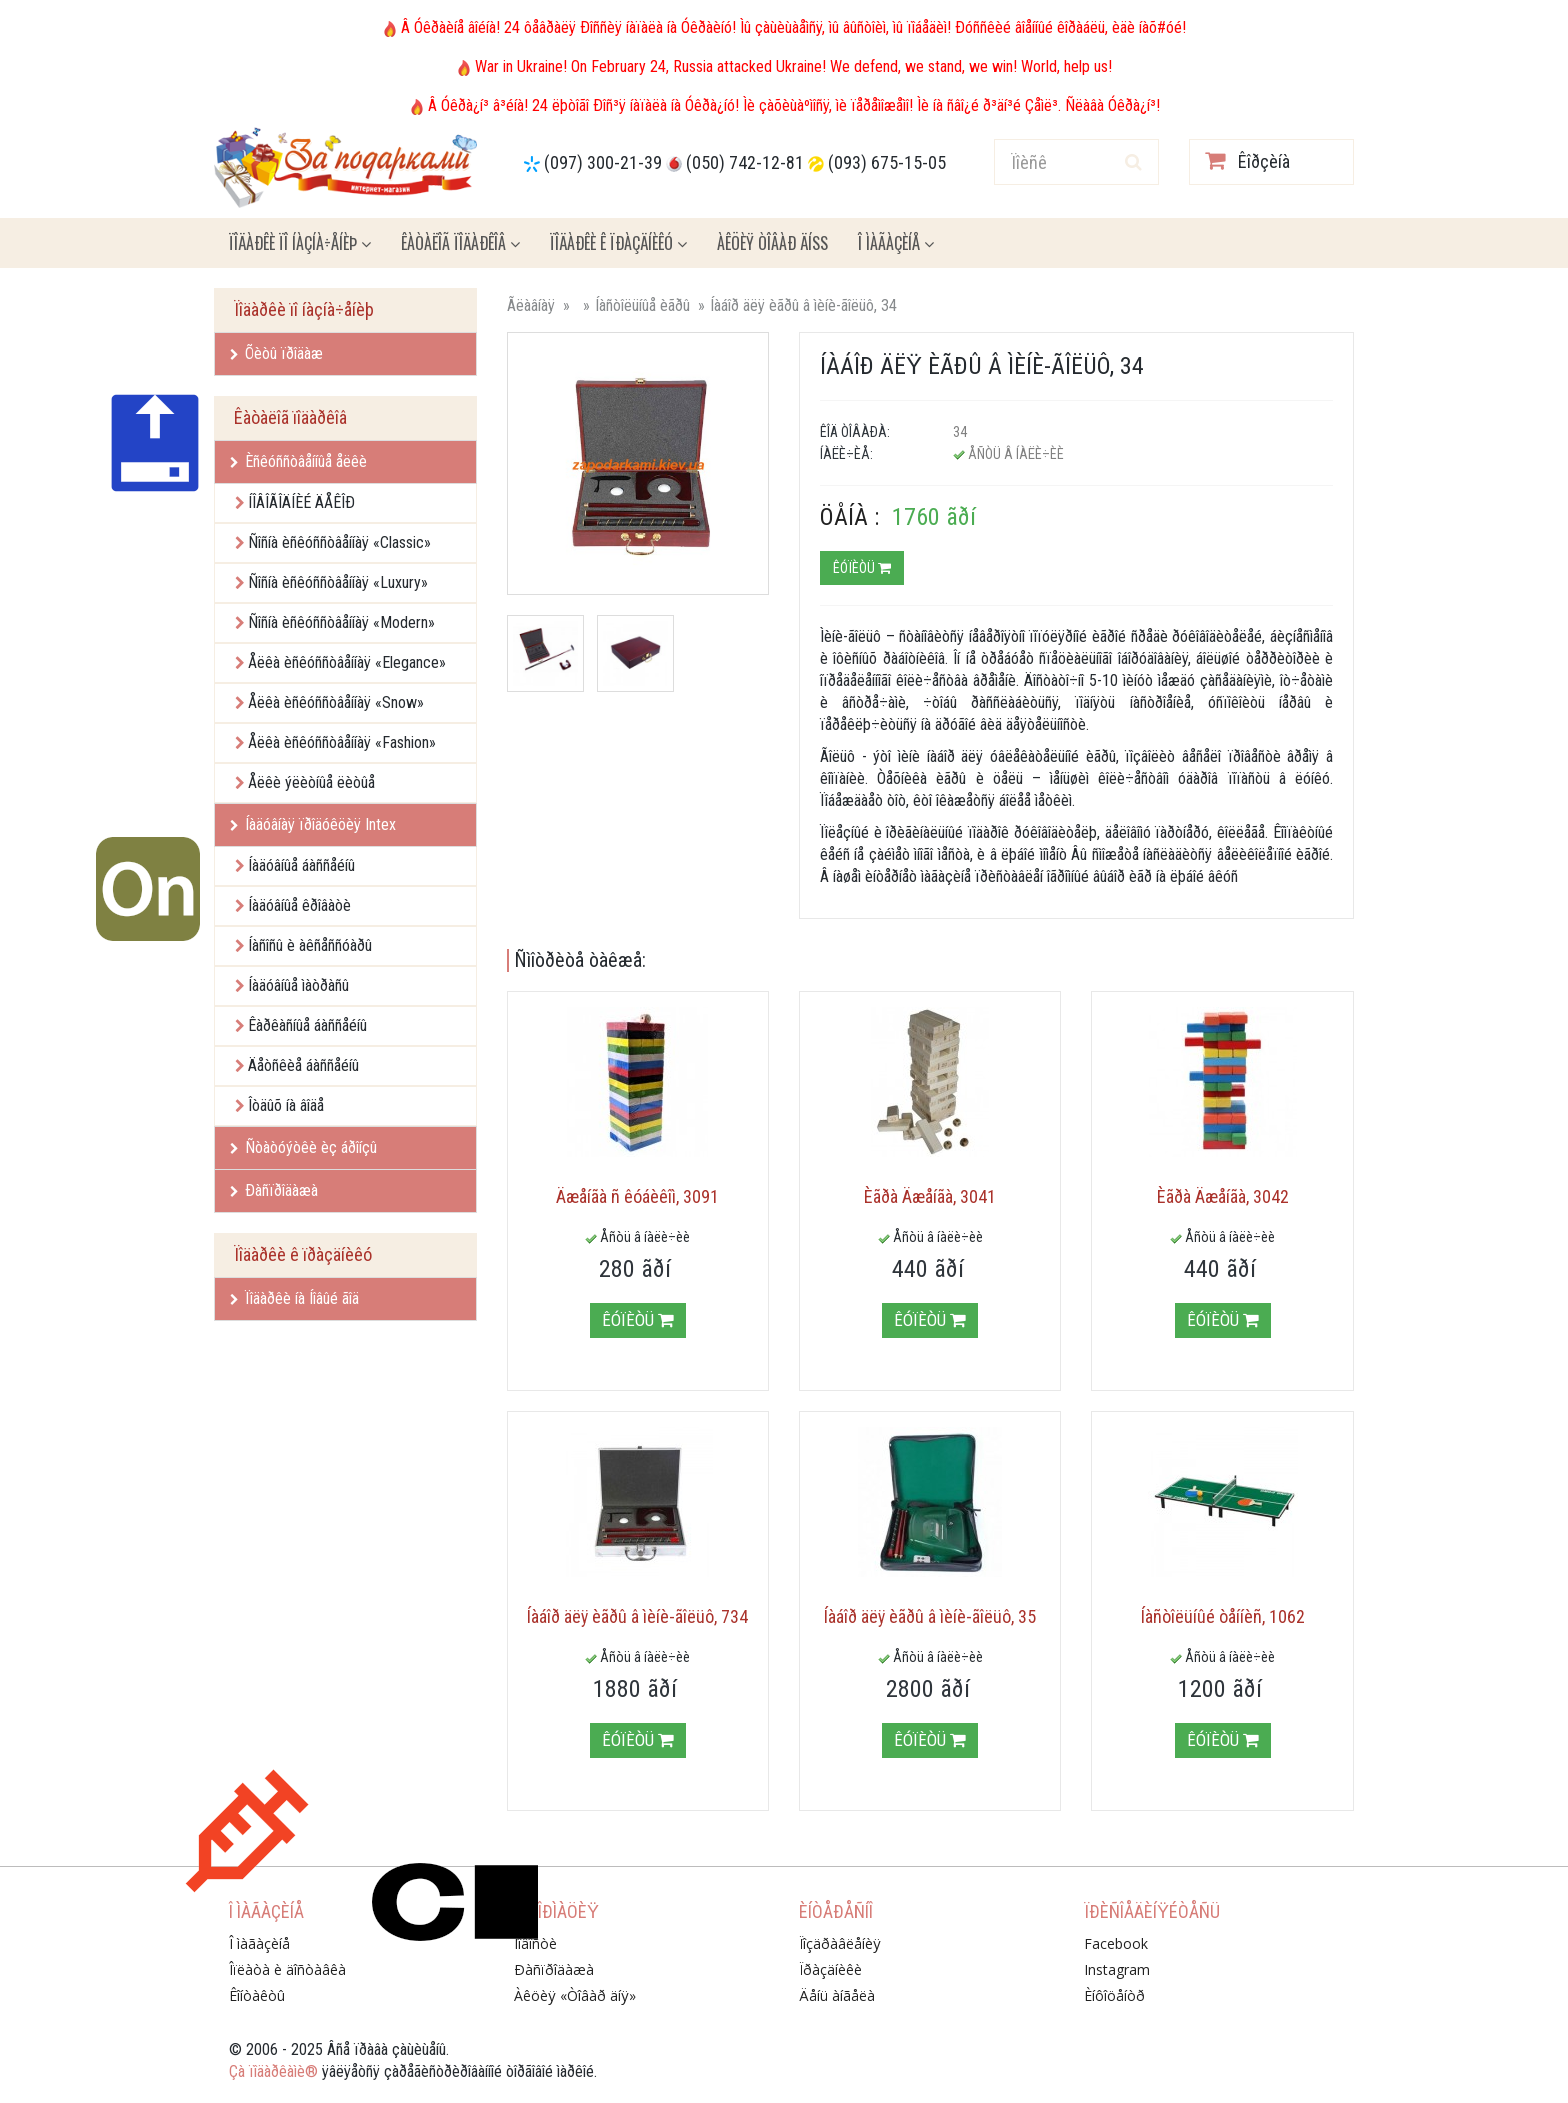  What do you see at coordinates (248, 1829) in the screenshot?
I see `access vaccination or immunization records` at bounding box center [248, 1829].